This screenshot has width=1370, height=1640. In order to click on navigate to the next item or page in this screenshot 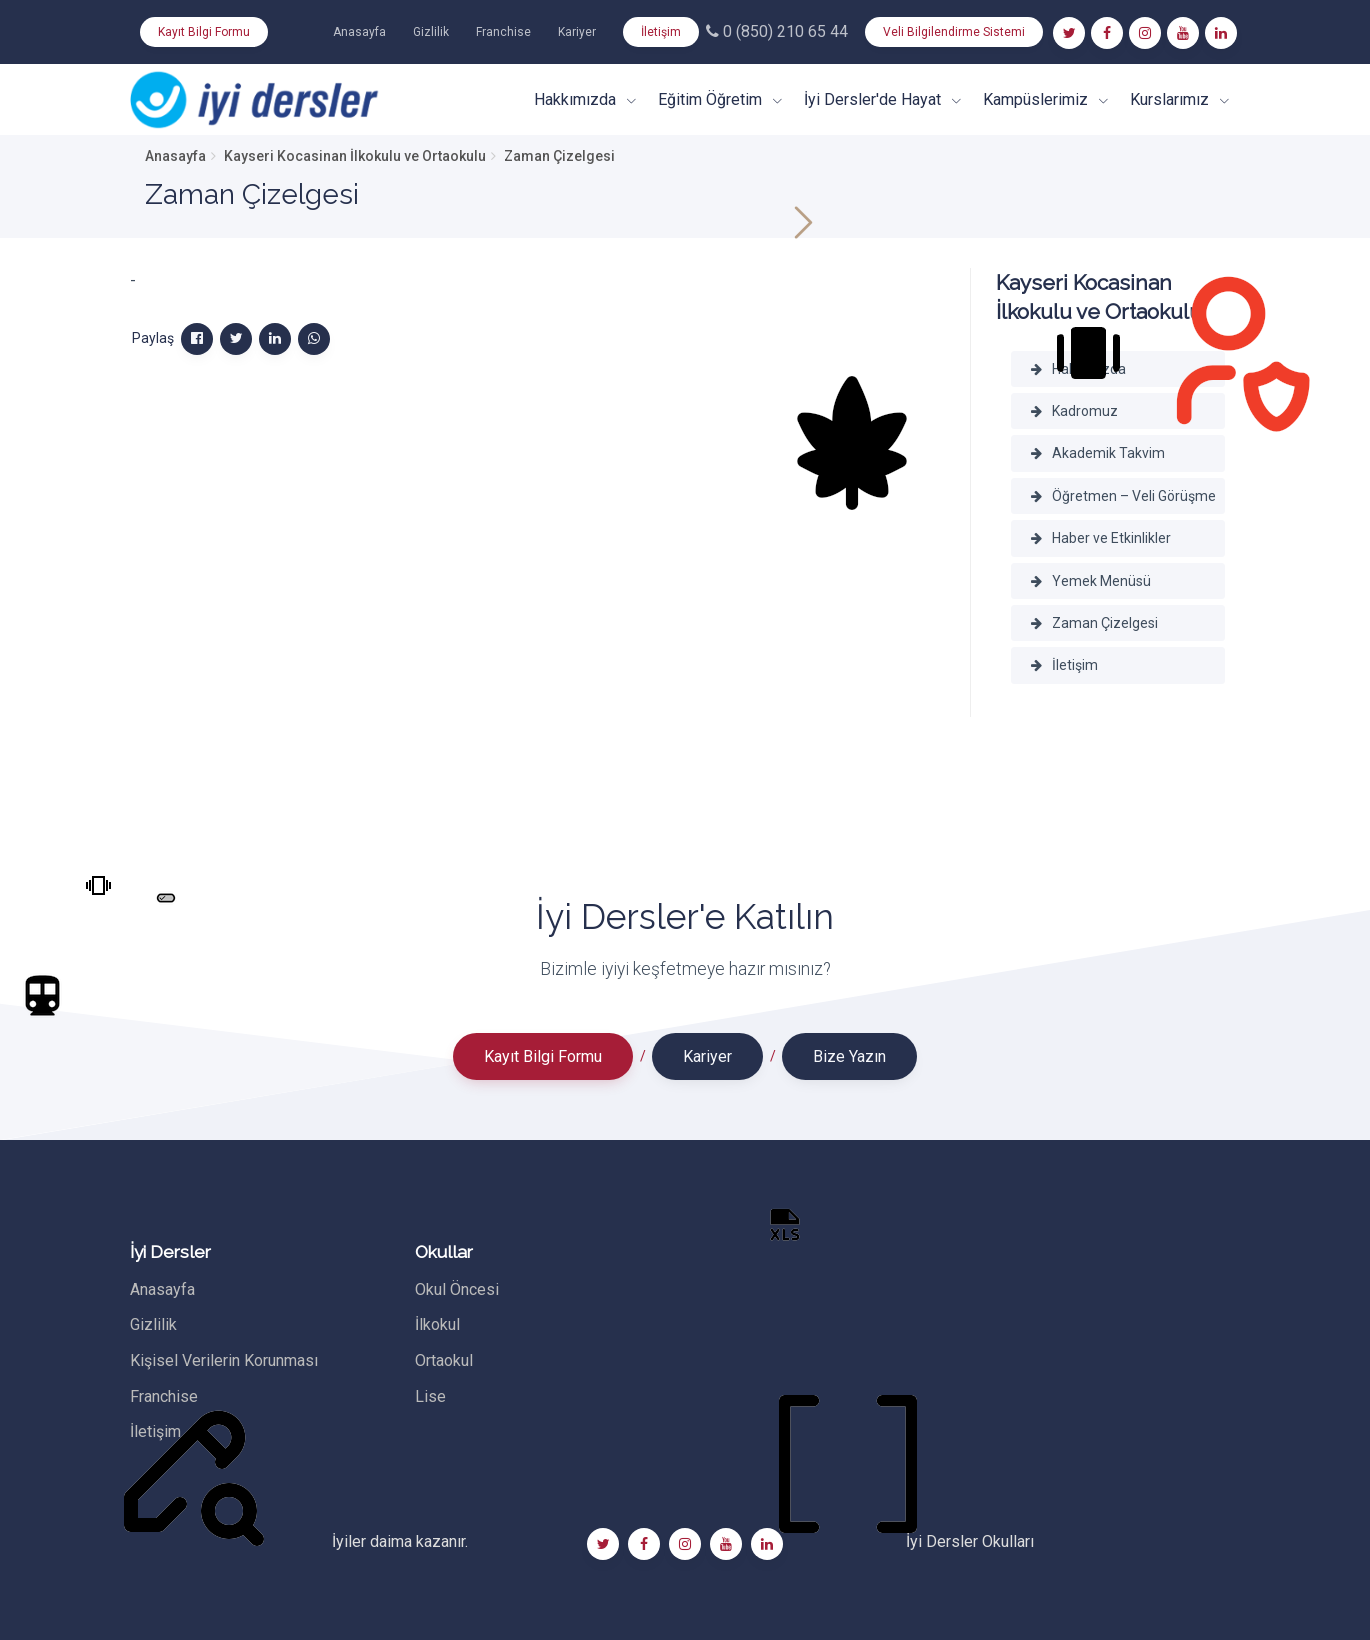, I will do `click(803, 222)`.